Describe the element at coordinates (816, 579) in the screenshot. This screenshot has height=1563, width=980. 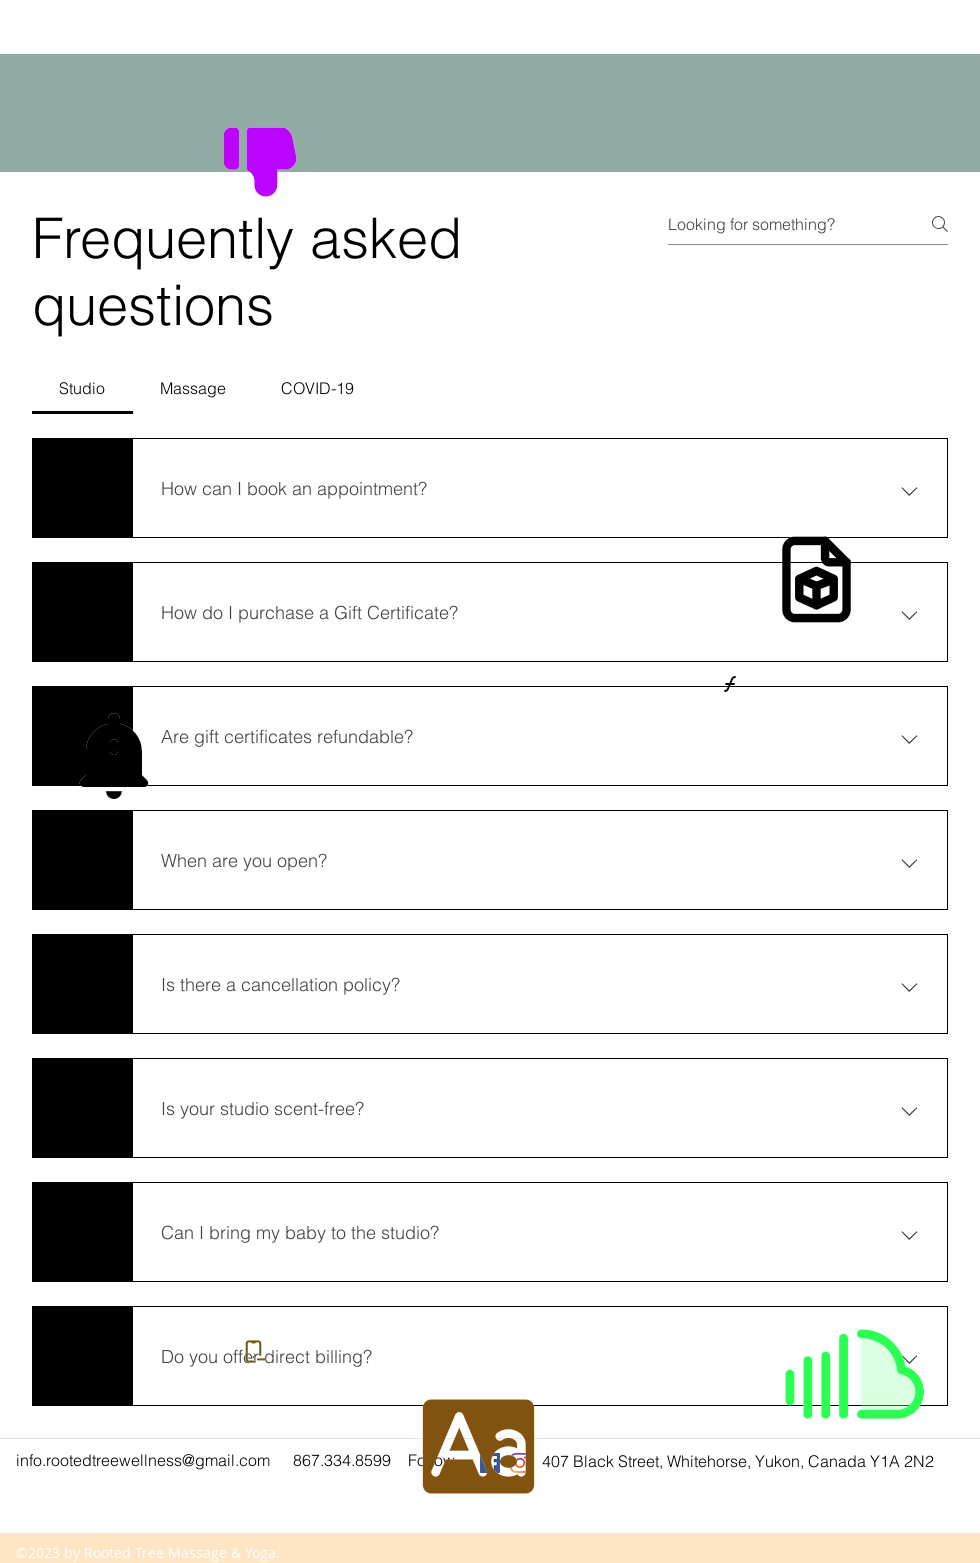
I see `open a 3d model file` at that location.